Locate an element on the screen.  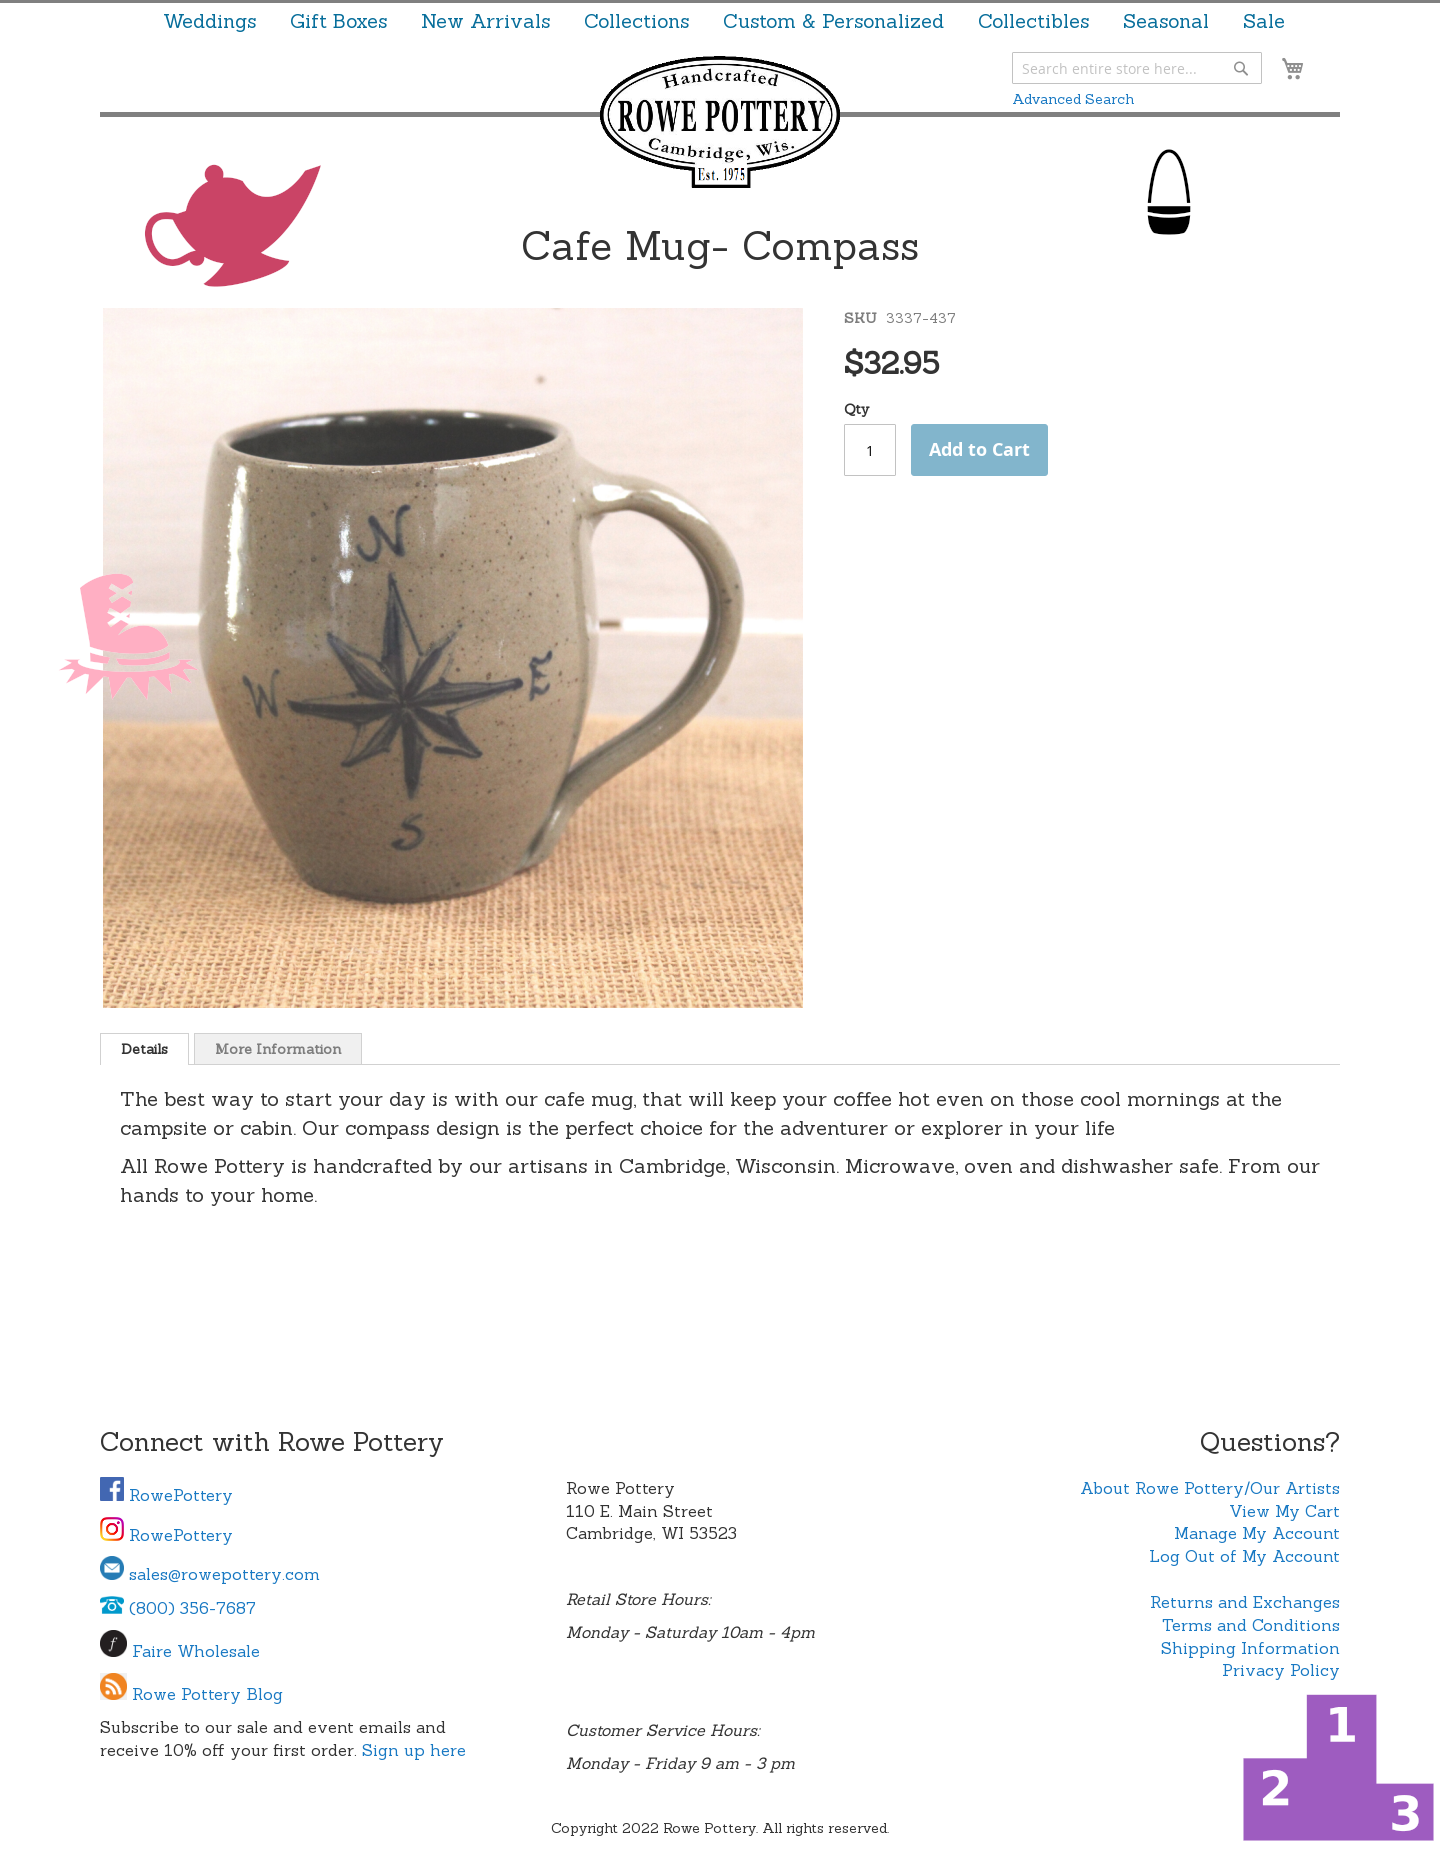
perform a stomp or ground attack is located at coordinates (129, 638).